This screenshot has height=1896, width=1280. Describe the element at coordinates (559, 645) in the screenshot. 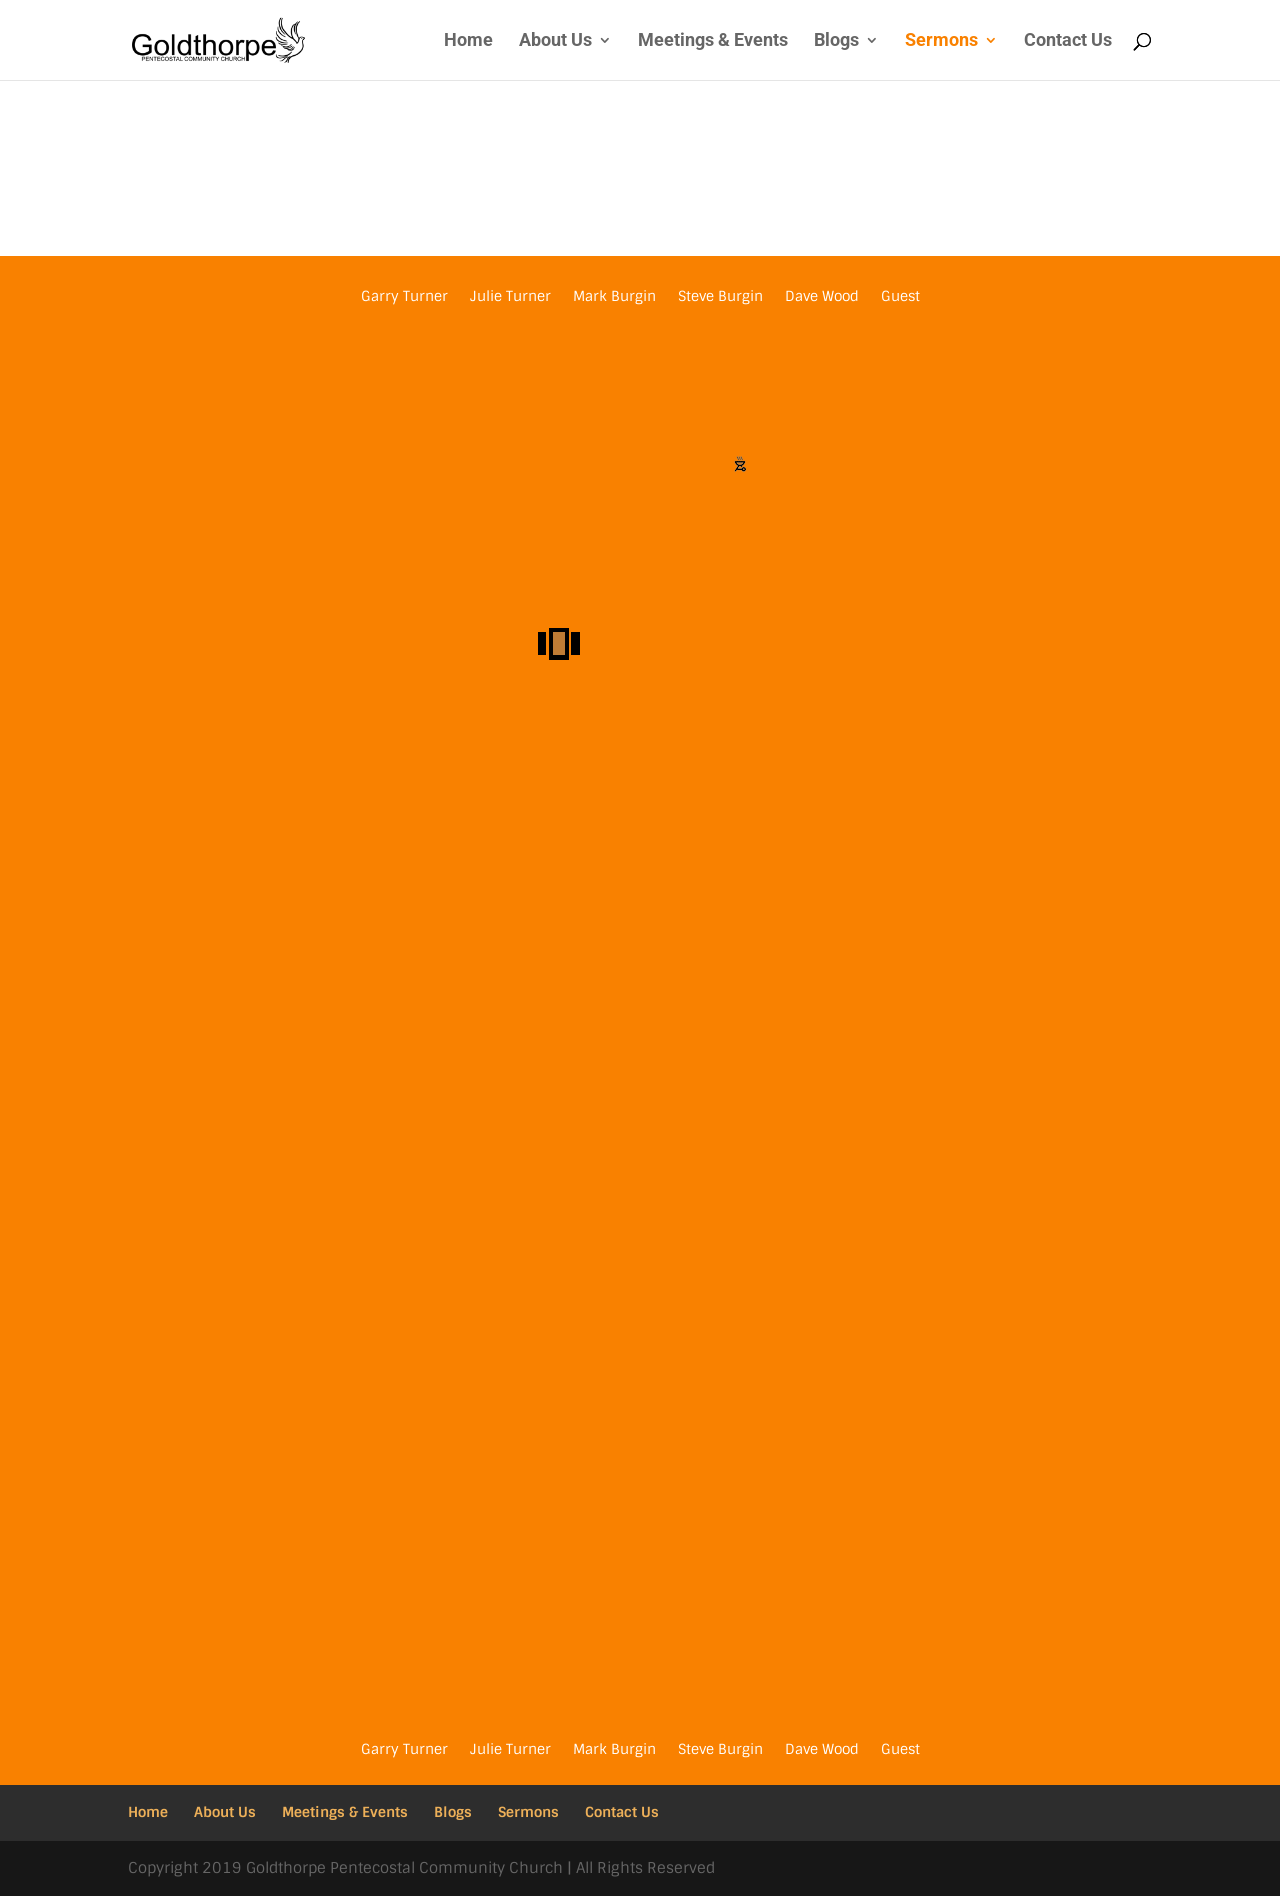

I see `view content in carousel or slideshow mode` at that location.